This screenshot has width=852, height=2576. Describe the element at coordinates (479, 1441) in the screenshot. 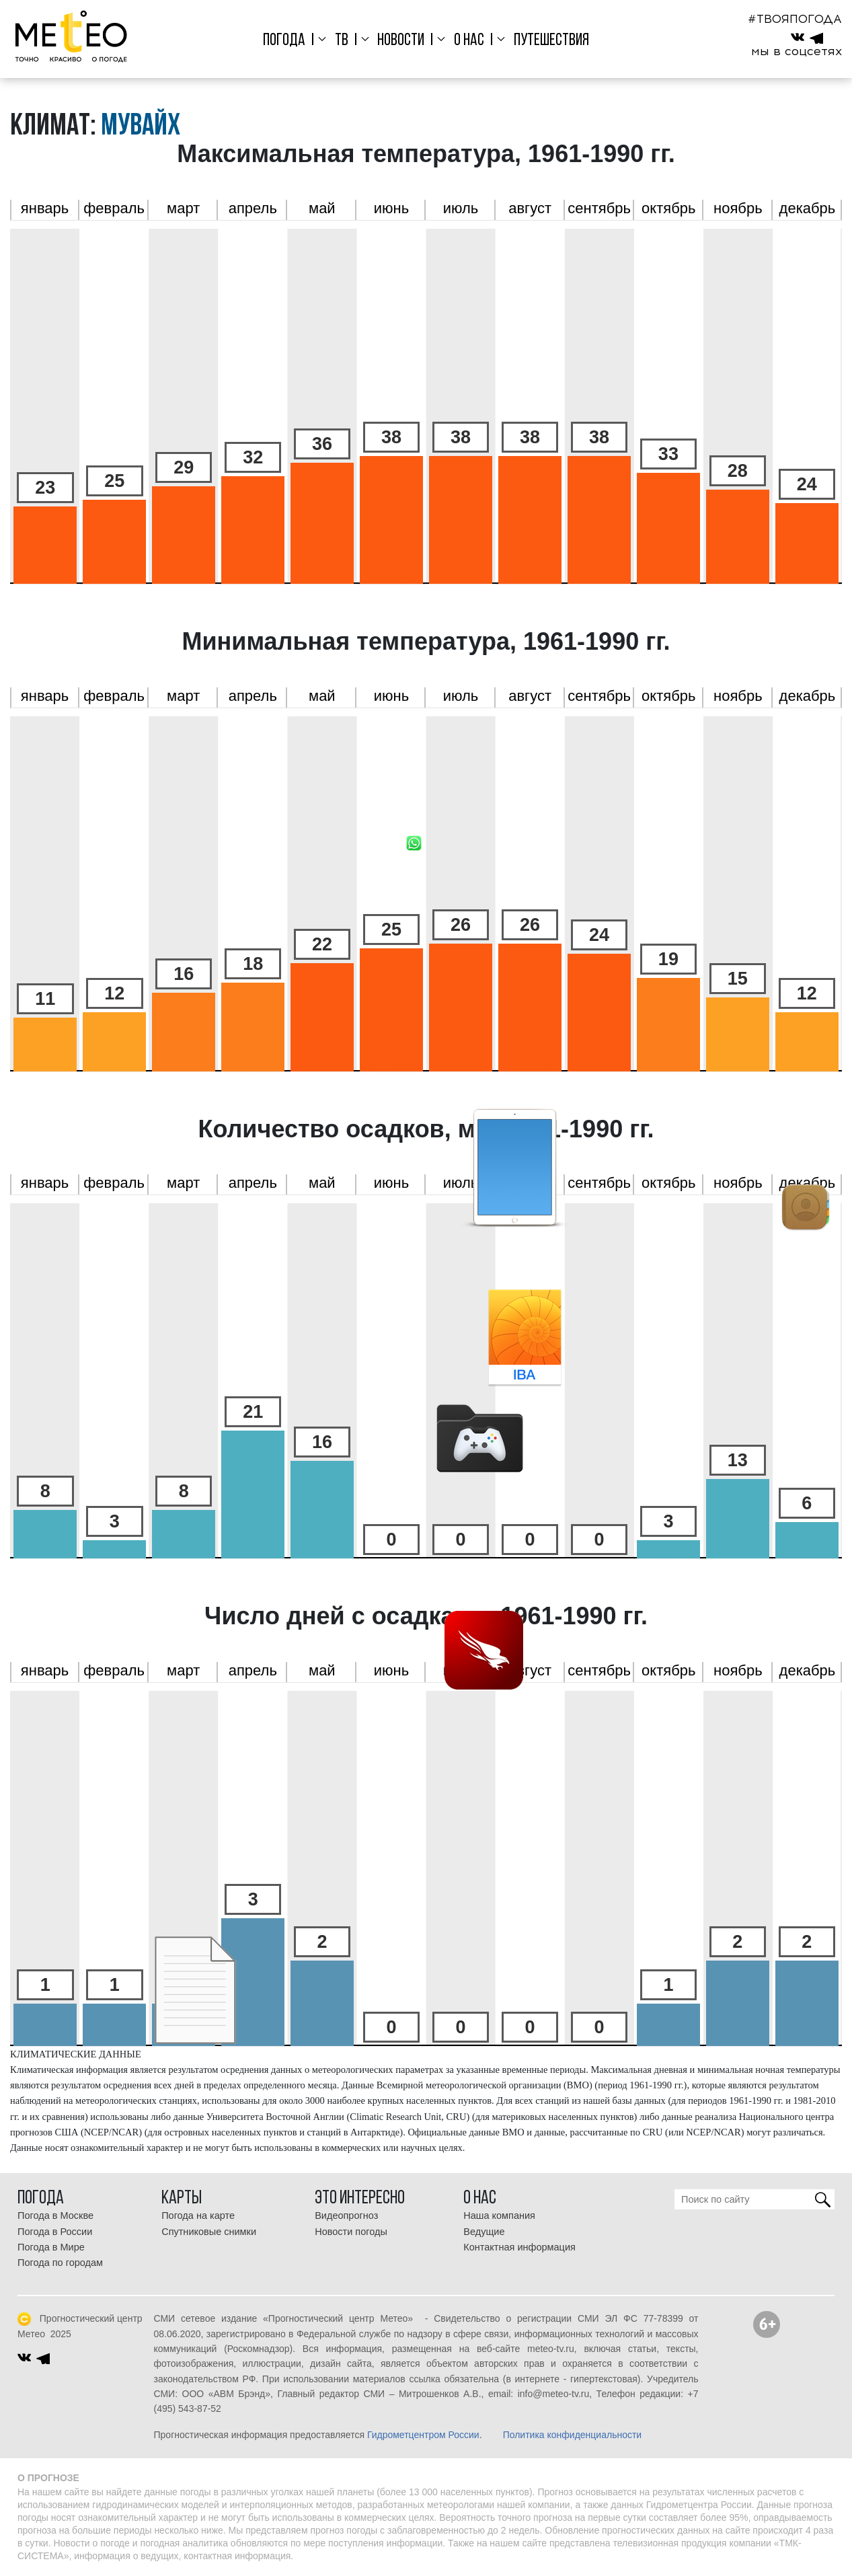

I see `open microsoft games folder` at that location.